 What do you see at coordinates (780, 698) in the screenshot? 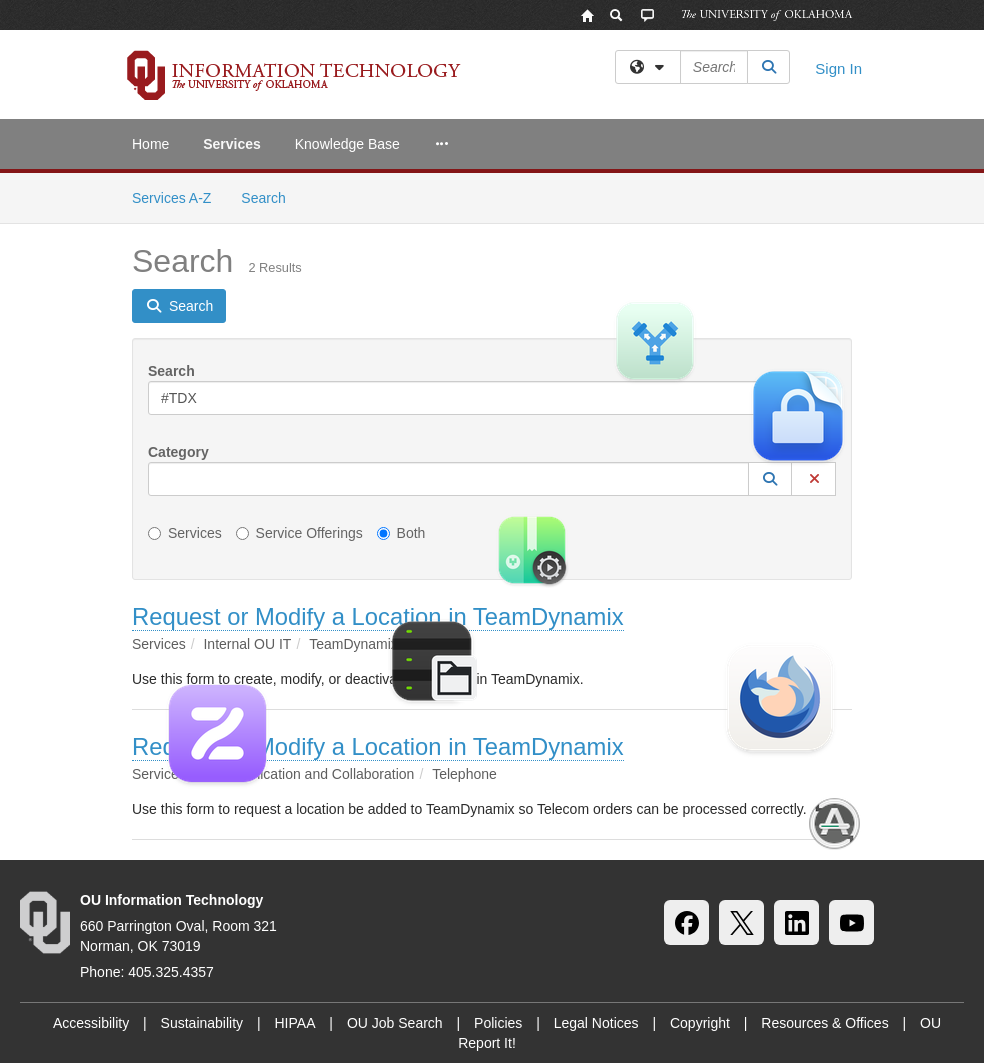
I see `open Firefox Aurora browser` at bounding box center [780, 698].